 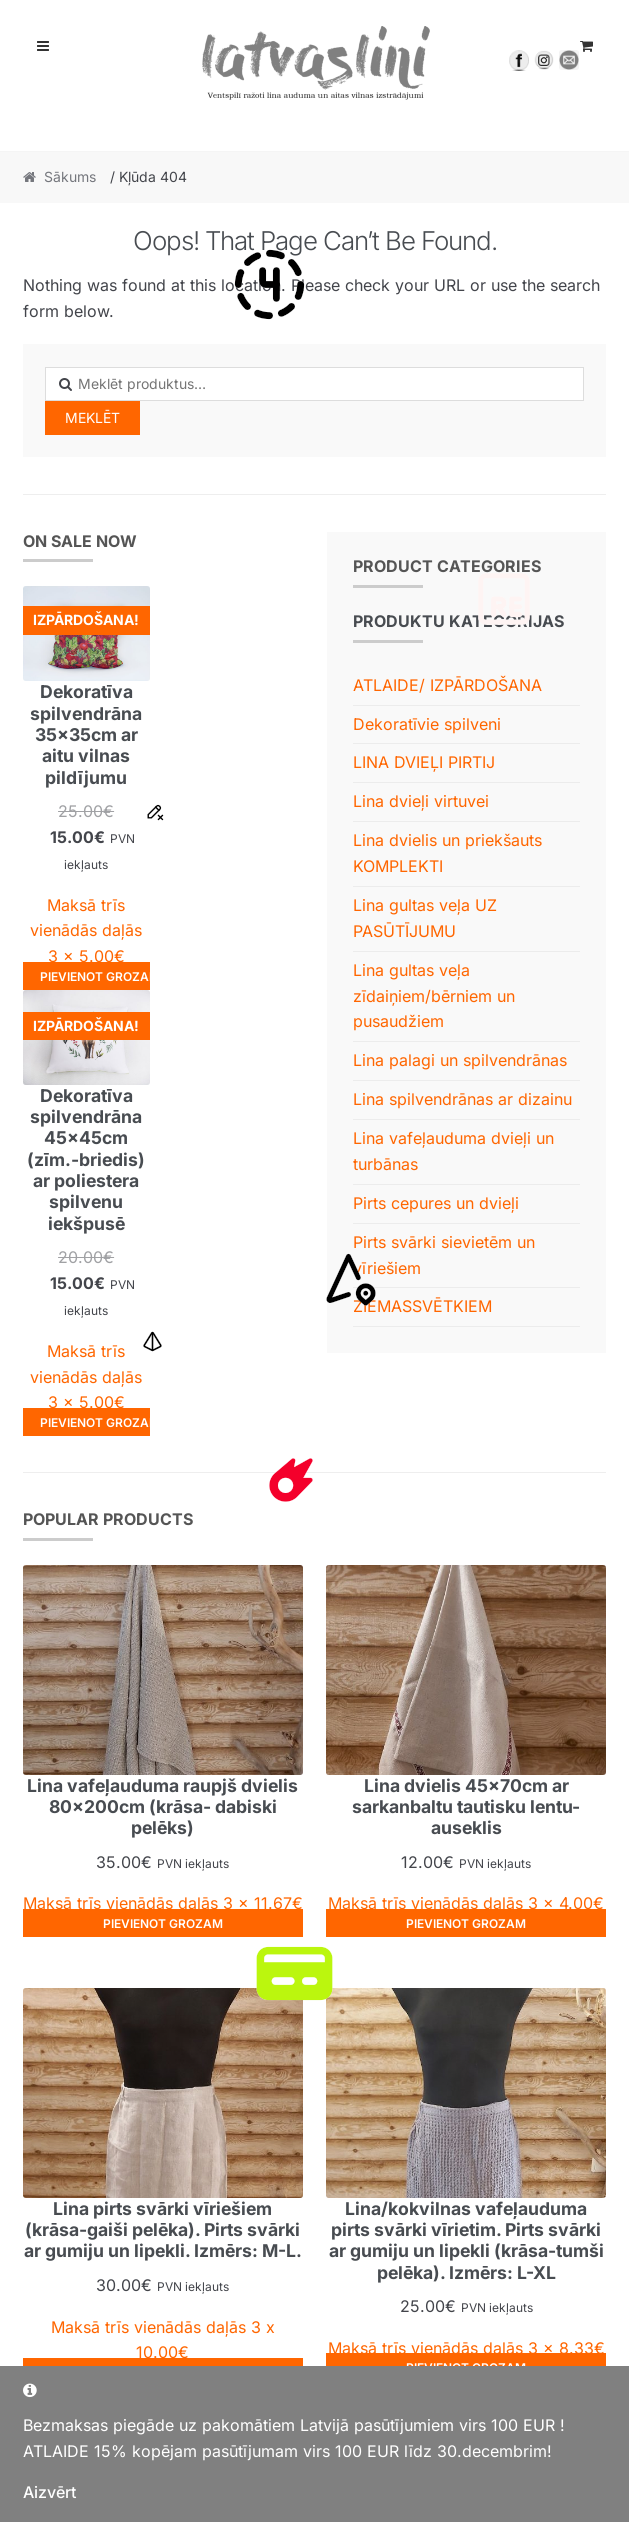 I want to click on indicates a trending or viral item, so click(x=291, y=1480).